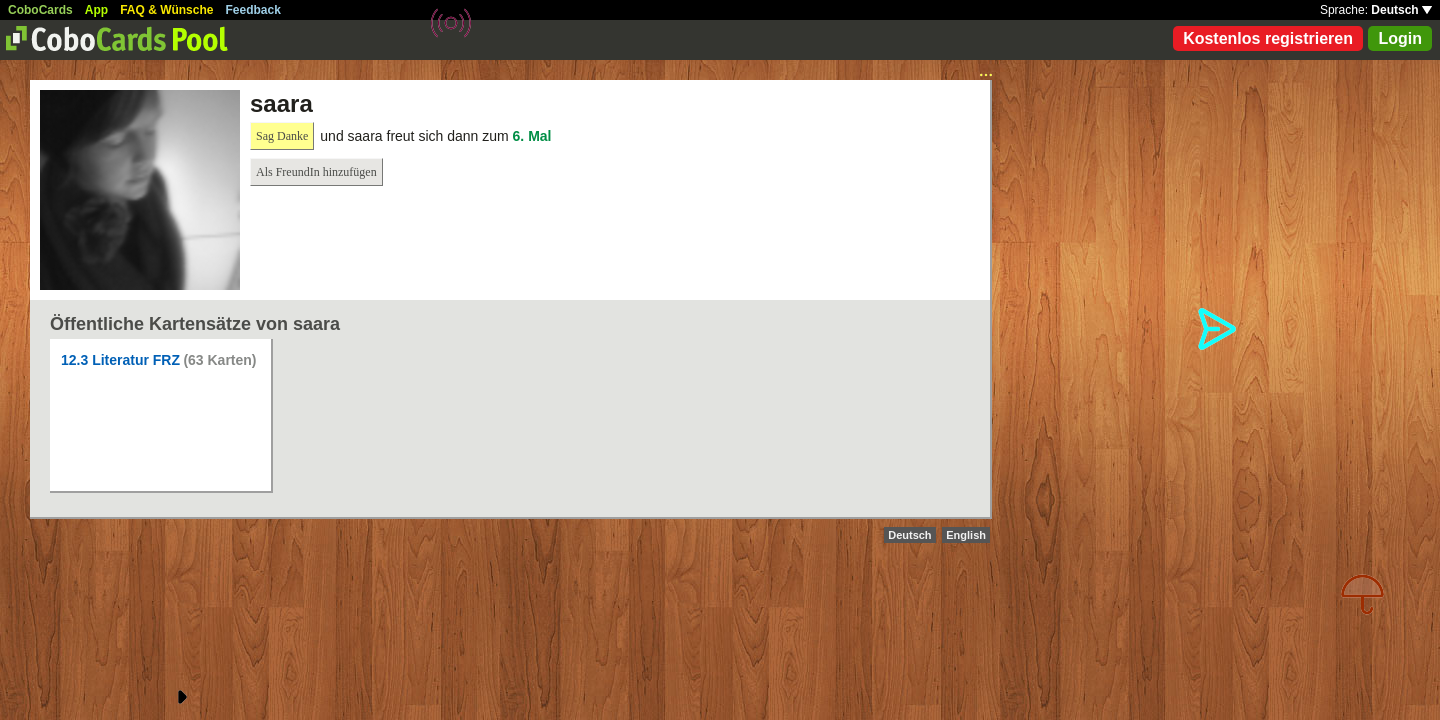  Describe the element at coordinates (451, 23) in the screenshot. I see `broadcast or stream live content` at that location.